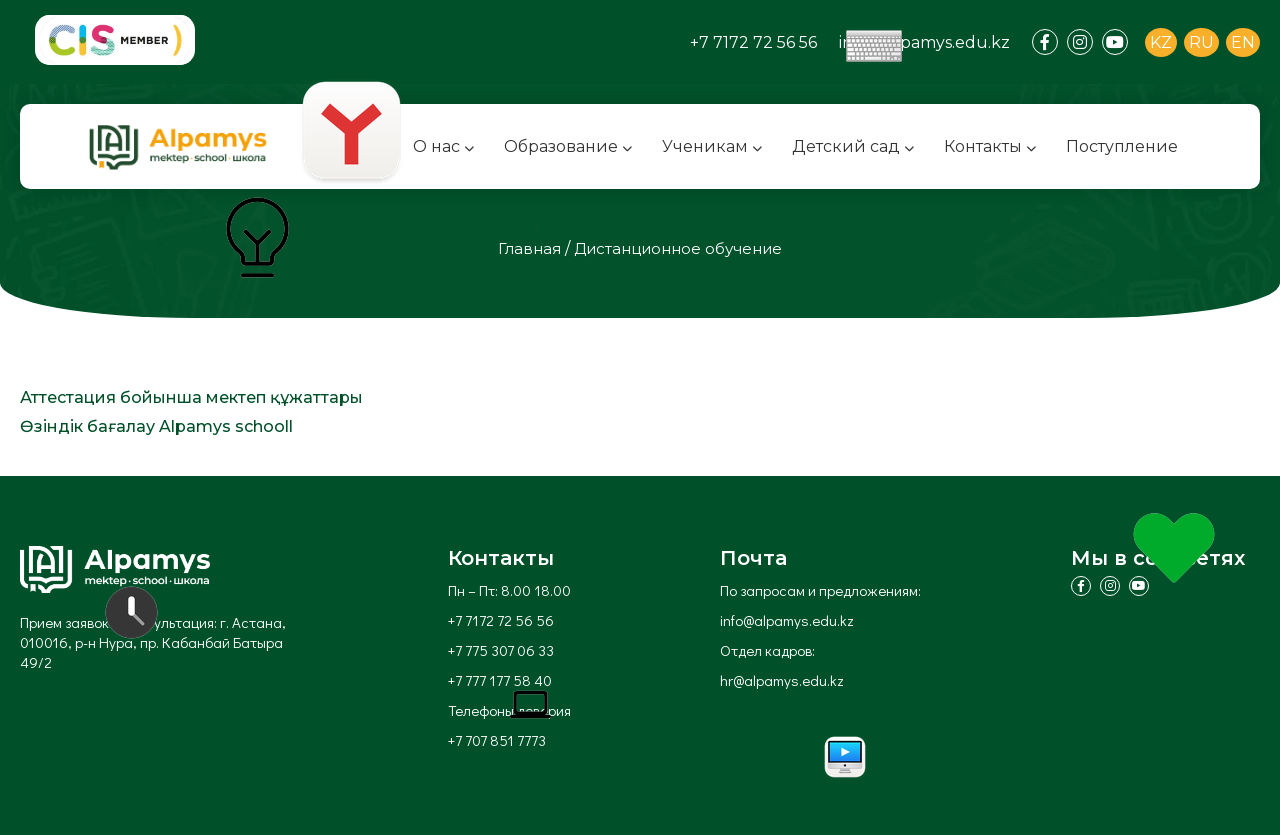 The height and width of the screenshot is (835, 1280). I want to click on access desktop or computer settings, so click(530, 704).